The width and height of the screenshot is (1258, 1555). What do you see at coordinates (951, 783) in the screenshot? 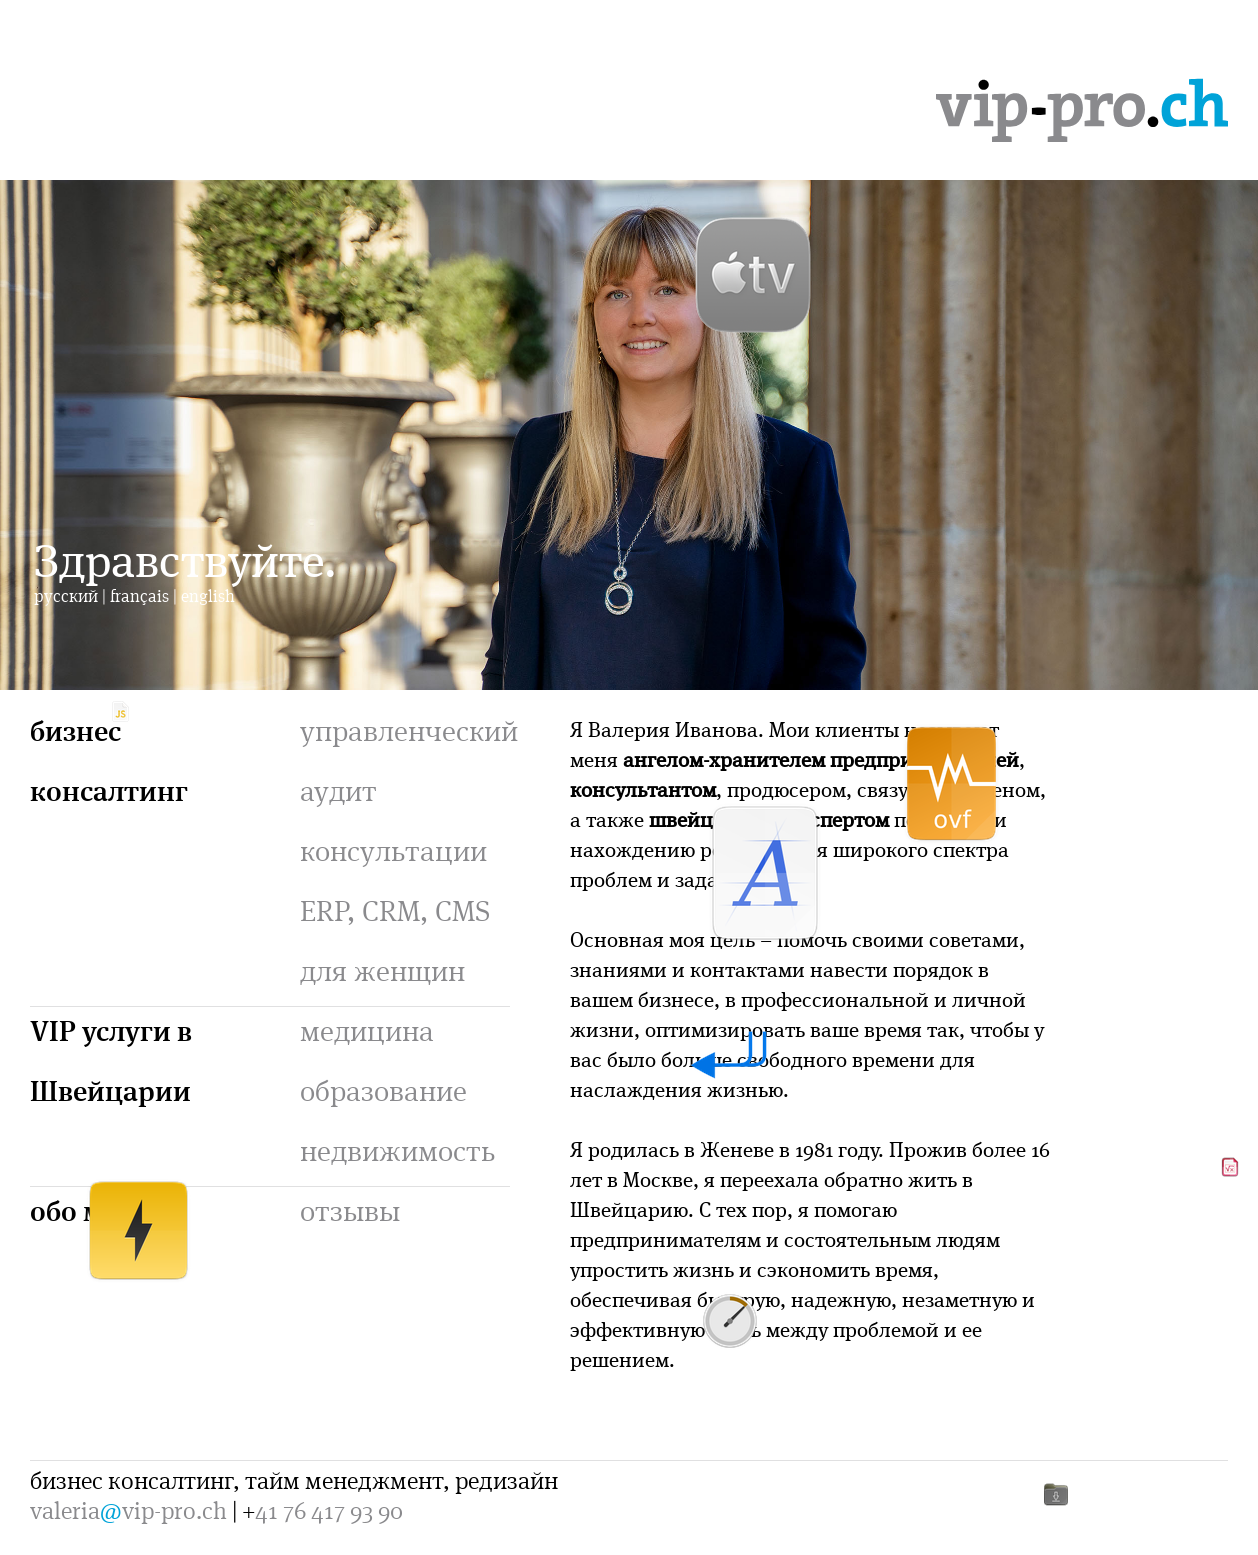
I see `virtualbox open virtualization format file` at bounding box center [951, 783].